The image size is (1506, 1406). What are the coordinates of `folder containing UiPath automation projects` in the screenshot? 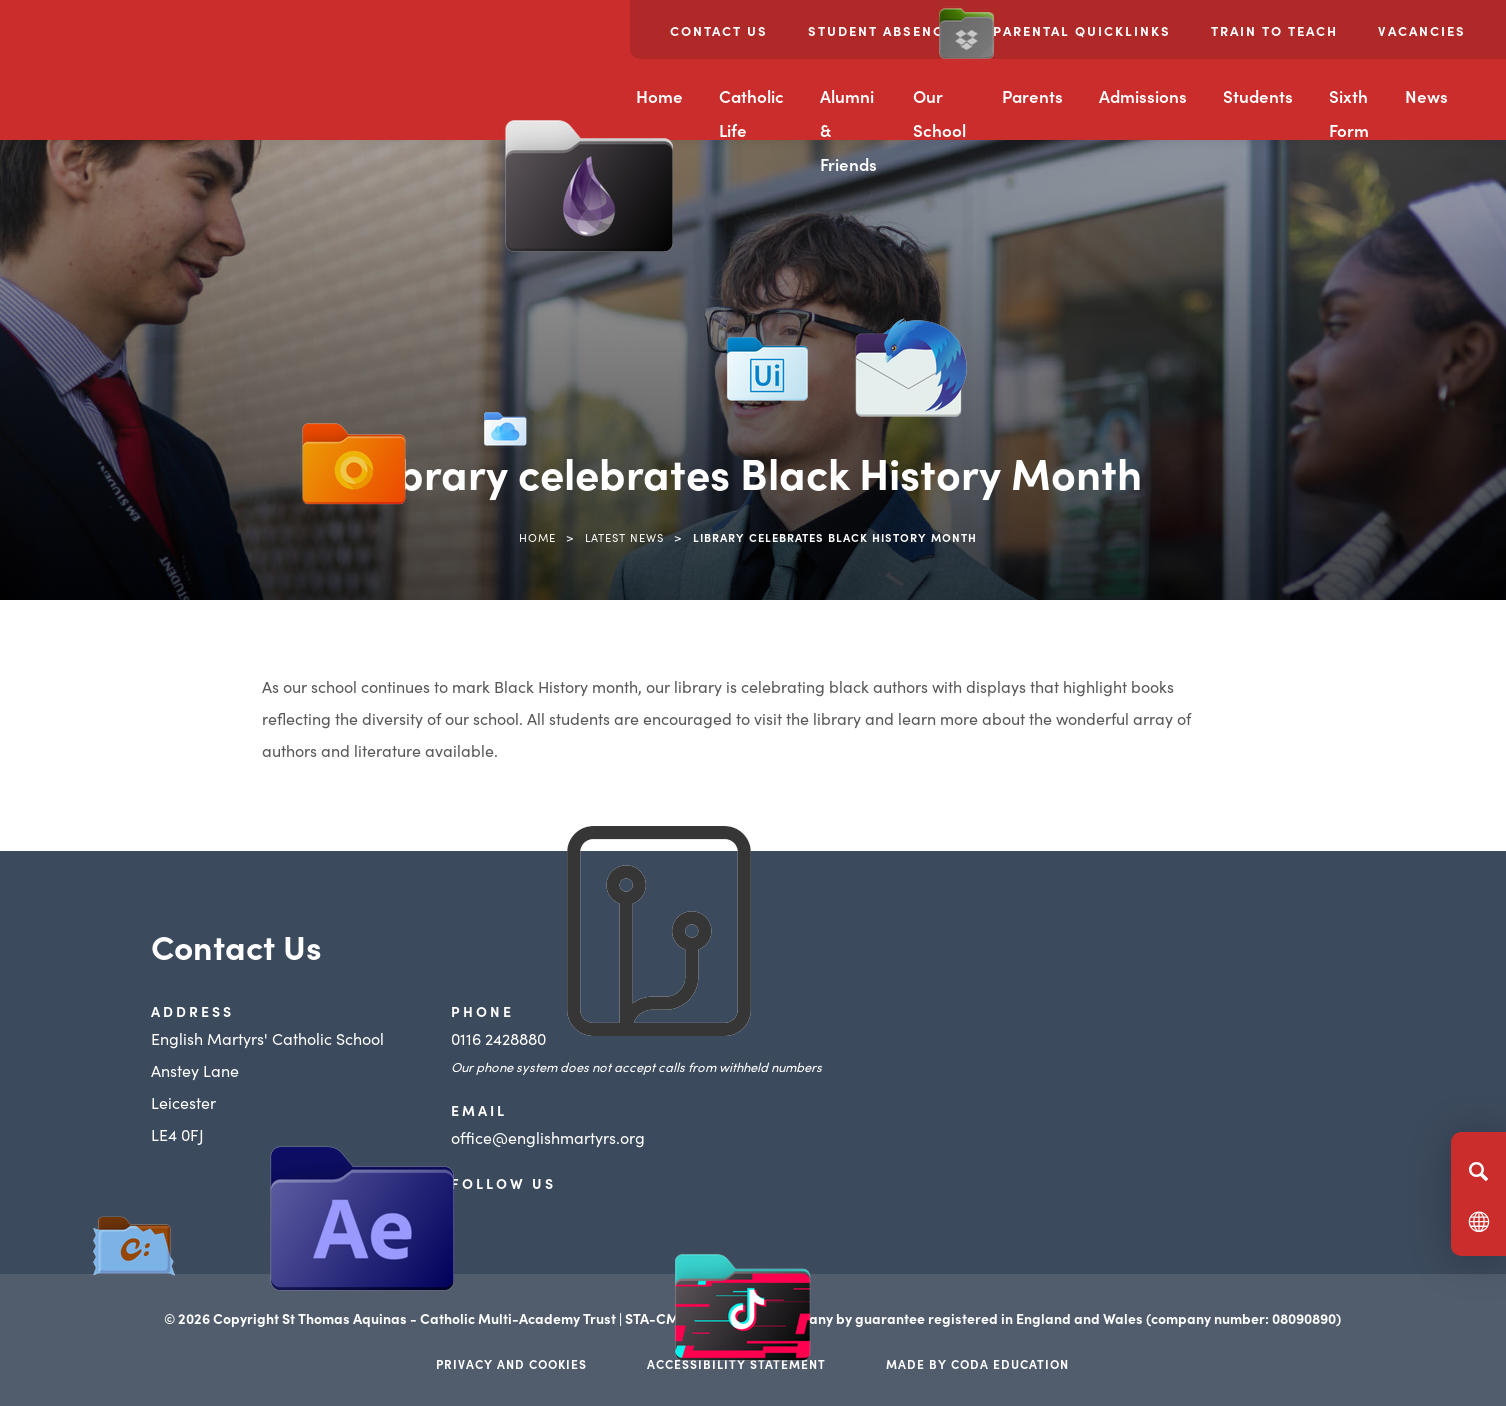 It's located at (767, 371).